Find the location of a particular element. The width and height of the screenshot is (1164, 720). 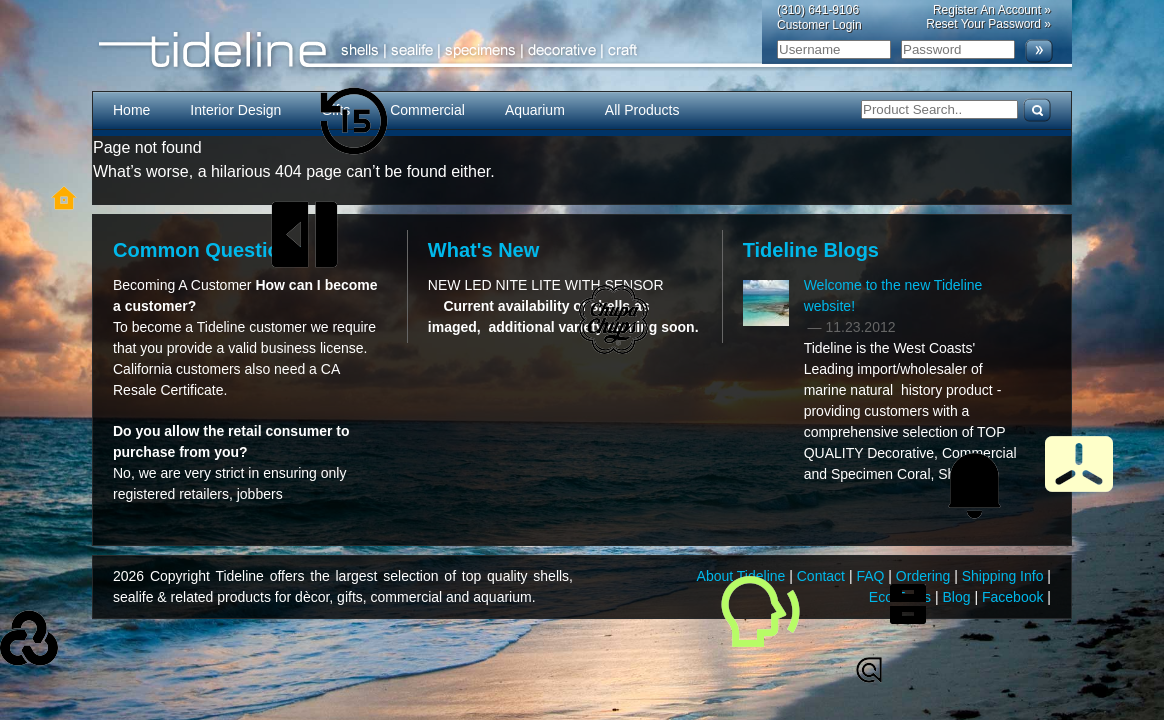

chupa chups brand logo is located at coordinates (613, 319).